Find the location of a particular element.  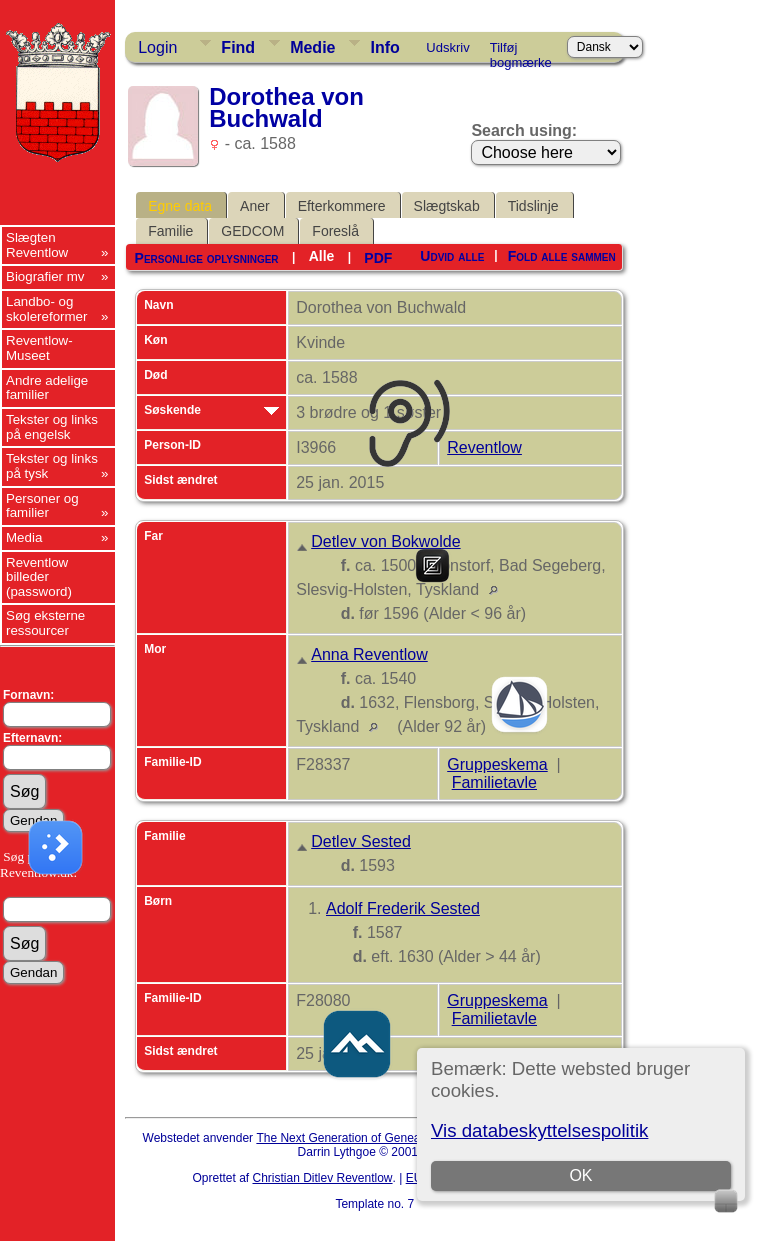

open zed code editor is located at coordinates (432, 565).